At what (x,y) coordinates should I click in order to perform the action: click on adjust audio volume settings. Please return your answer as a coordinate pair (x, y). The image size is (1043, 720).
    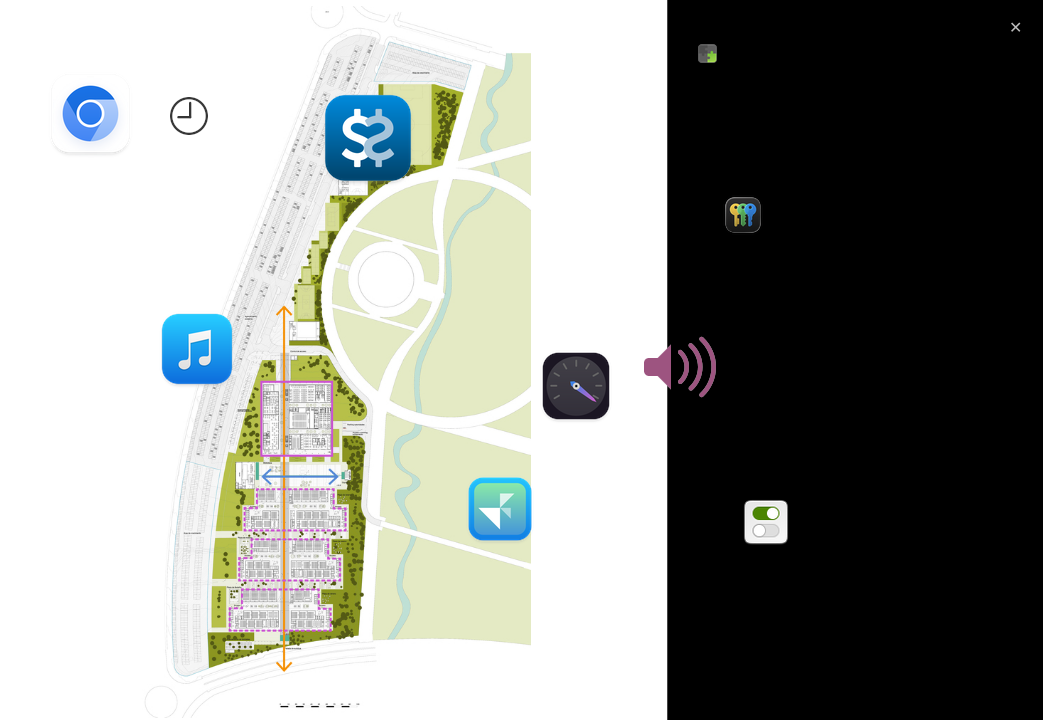
    Looking at the image, I should click on (680, 367).